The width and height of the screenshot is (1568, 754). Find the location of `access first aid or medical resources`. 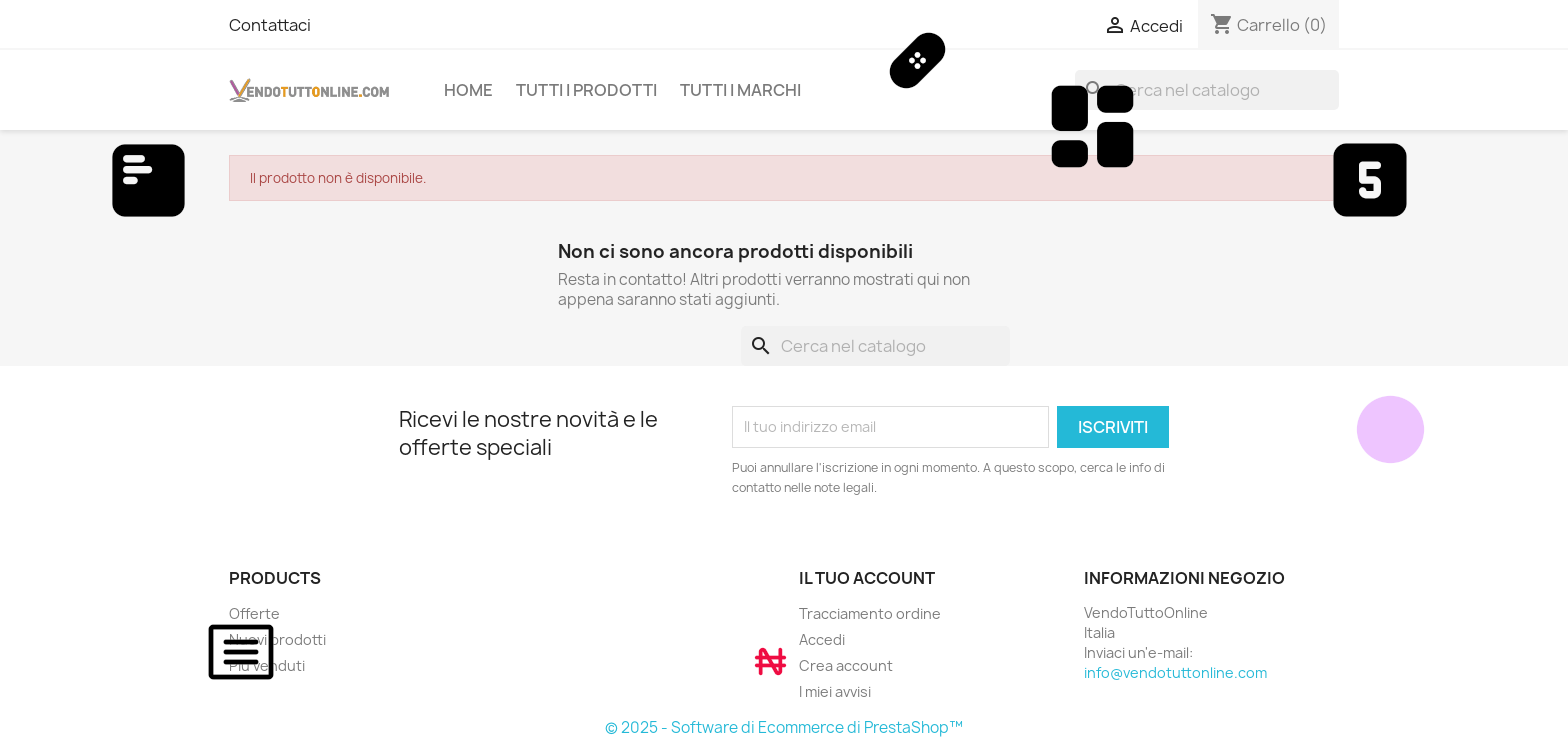

access first aid or medical resources is located at coordinates (917, 60).